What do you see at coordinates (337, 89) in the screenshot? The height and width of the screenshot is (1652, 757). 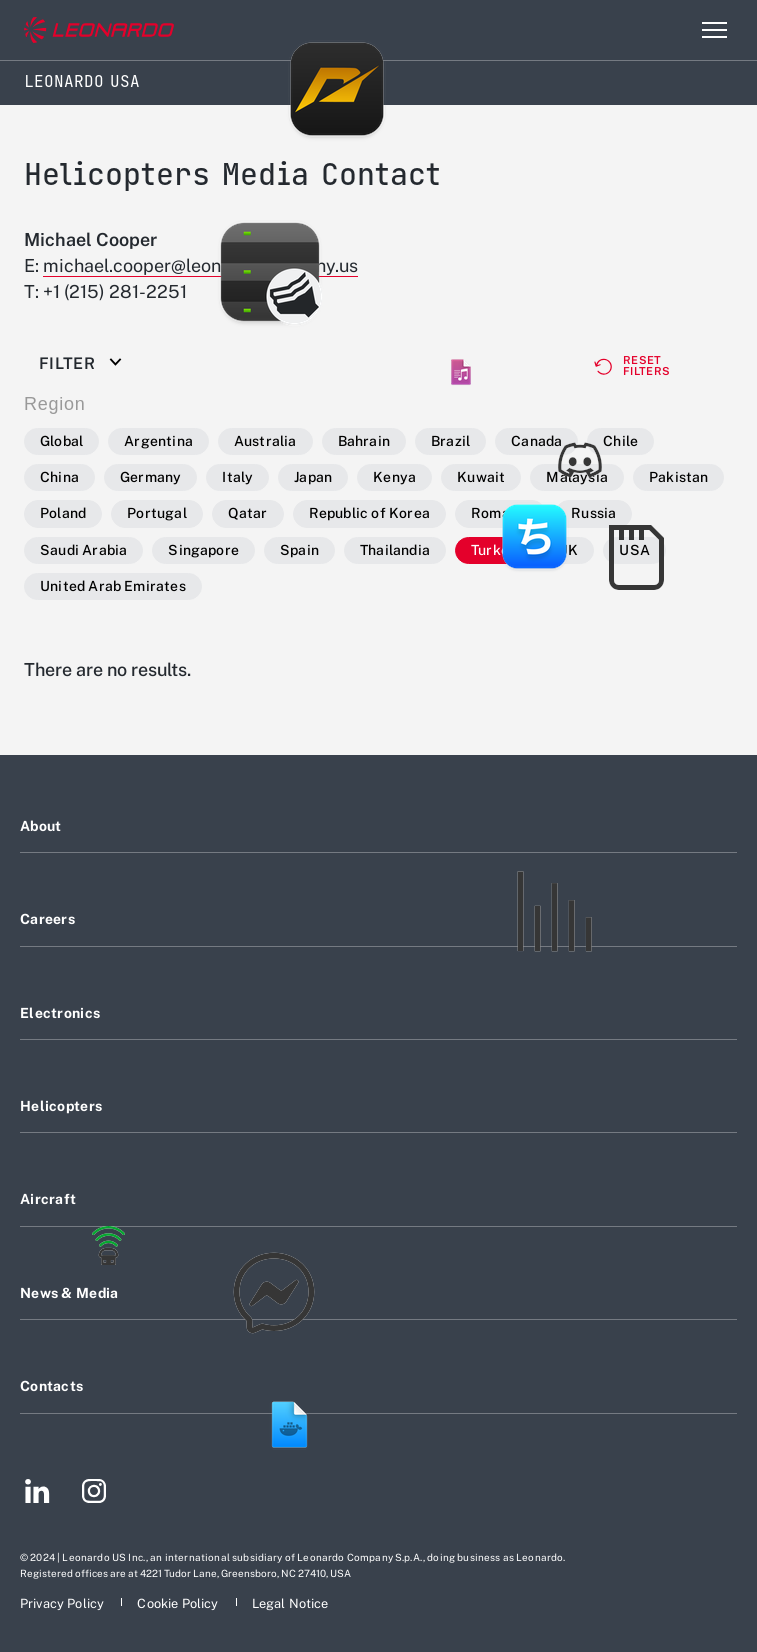 I see `launch need for speed undercover game` at bounding box center [337, 89].